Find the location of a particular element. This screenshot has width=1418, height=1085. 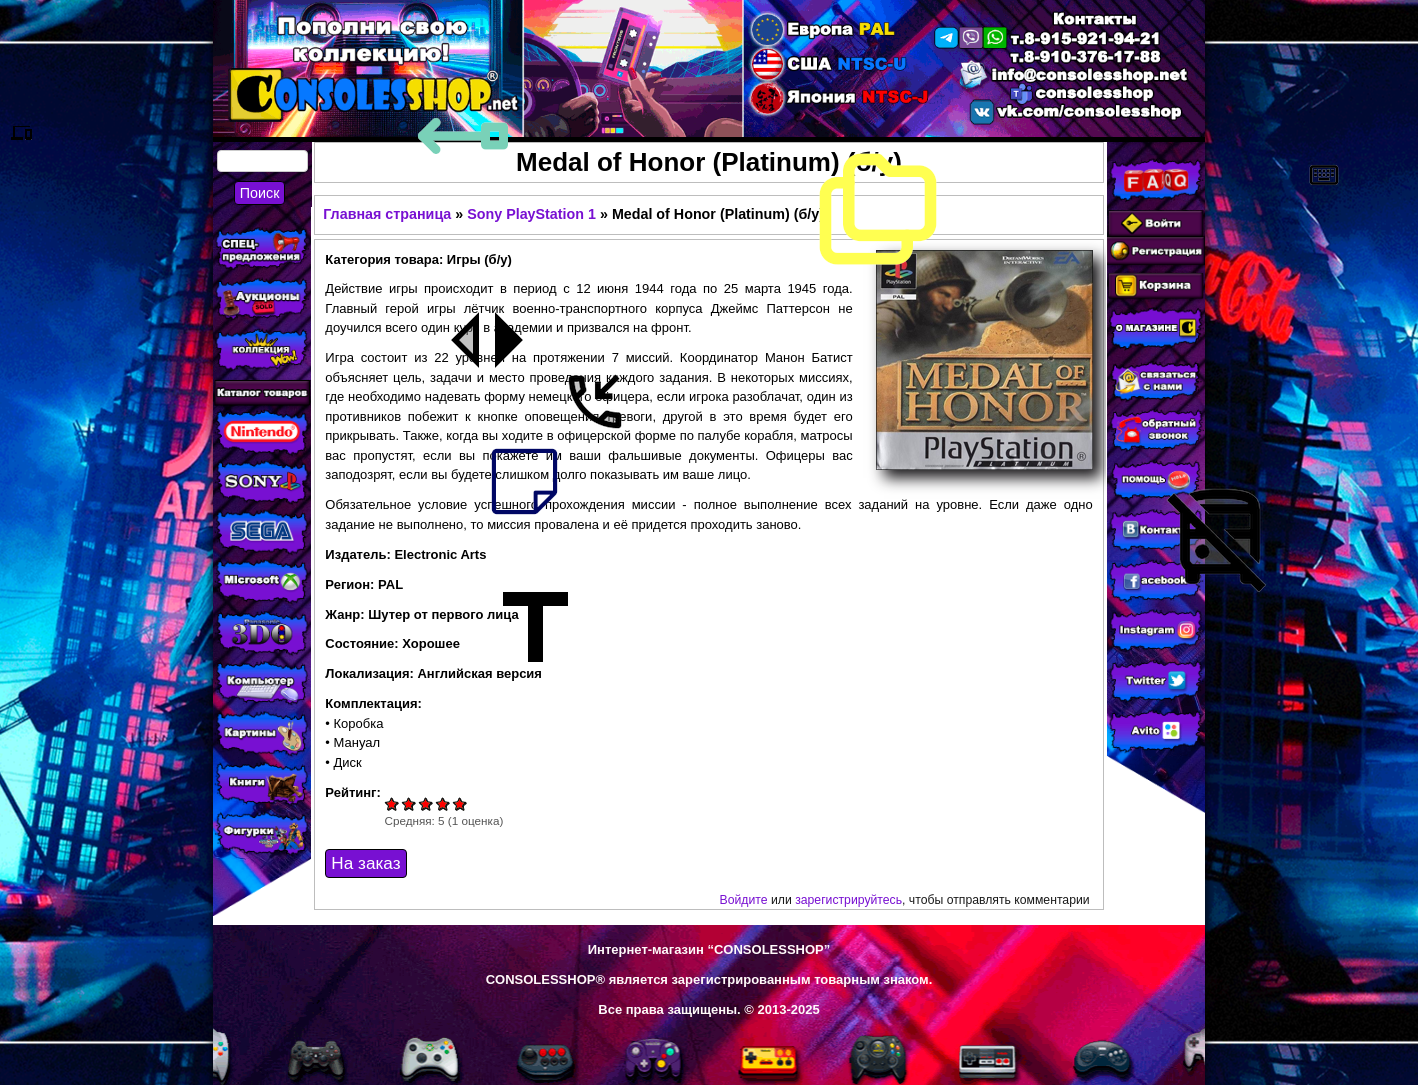

manage connected devices is located at coordinates (21, 132).